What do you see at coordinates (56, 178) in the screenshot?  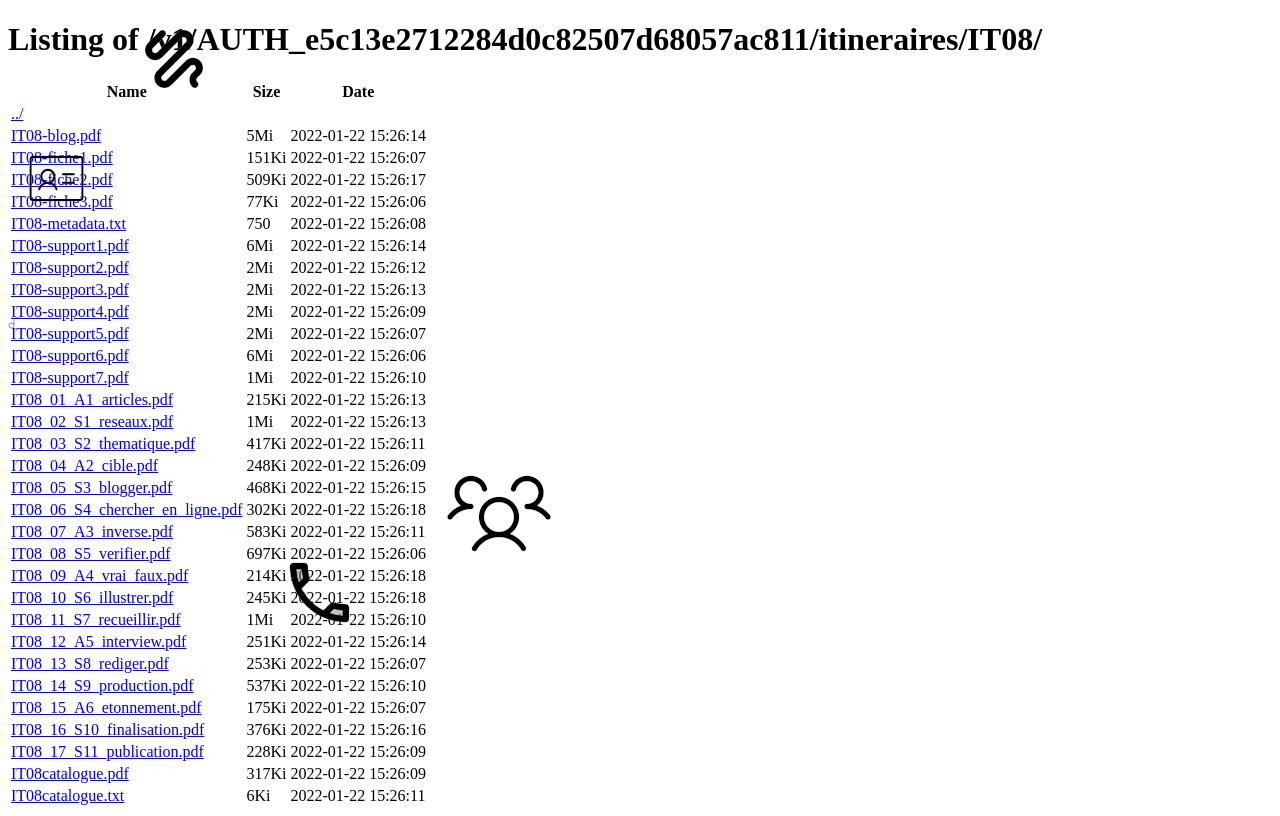 I see `view profile or account information` at bounding box center [56, 178].